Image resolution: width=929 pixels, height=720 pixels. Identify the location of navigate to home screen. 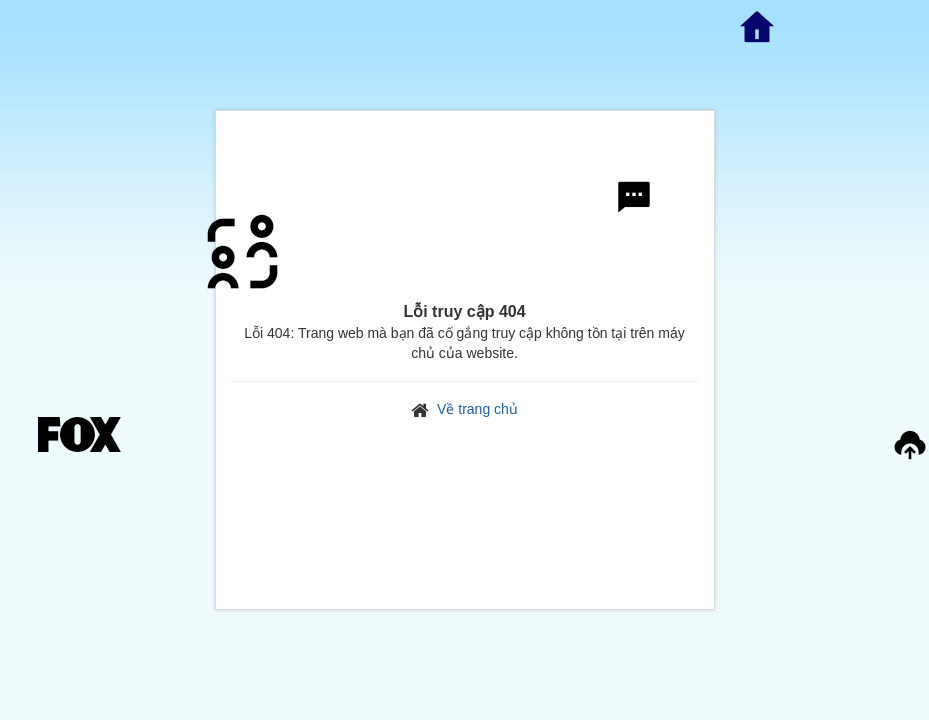
(757, 28).